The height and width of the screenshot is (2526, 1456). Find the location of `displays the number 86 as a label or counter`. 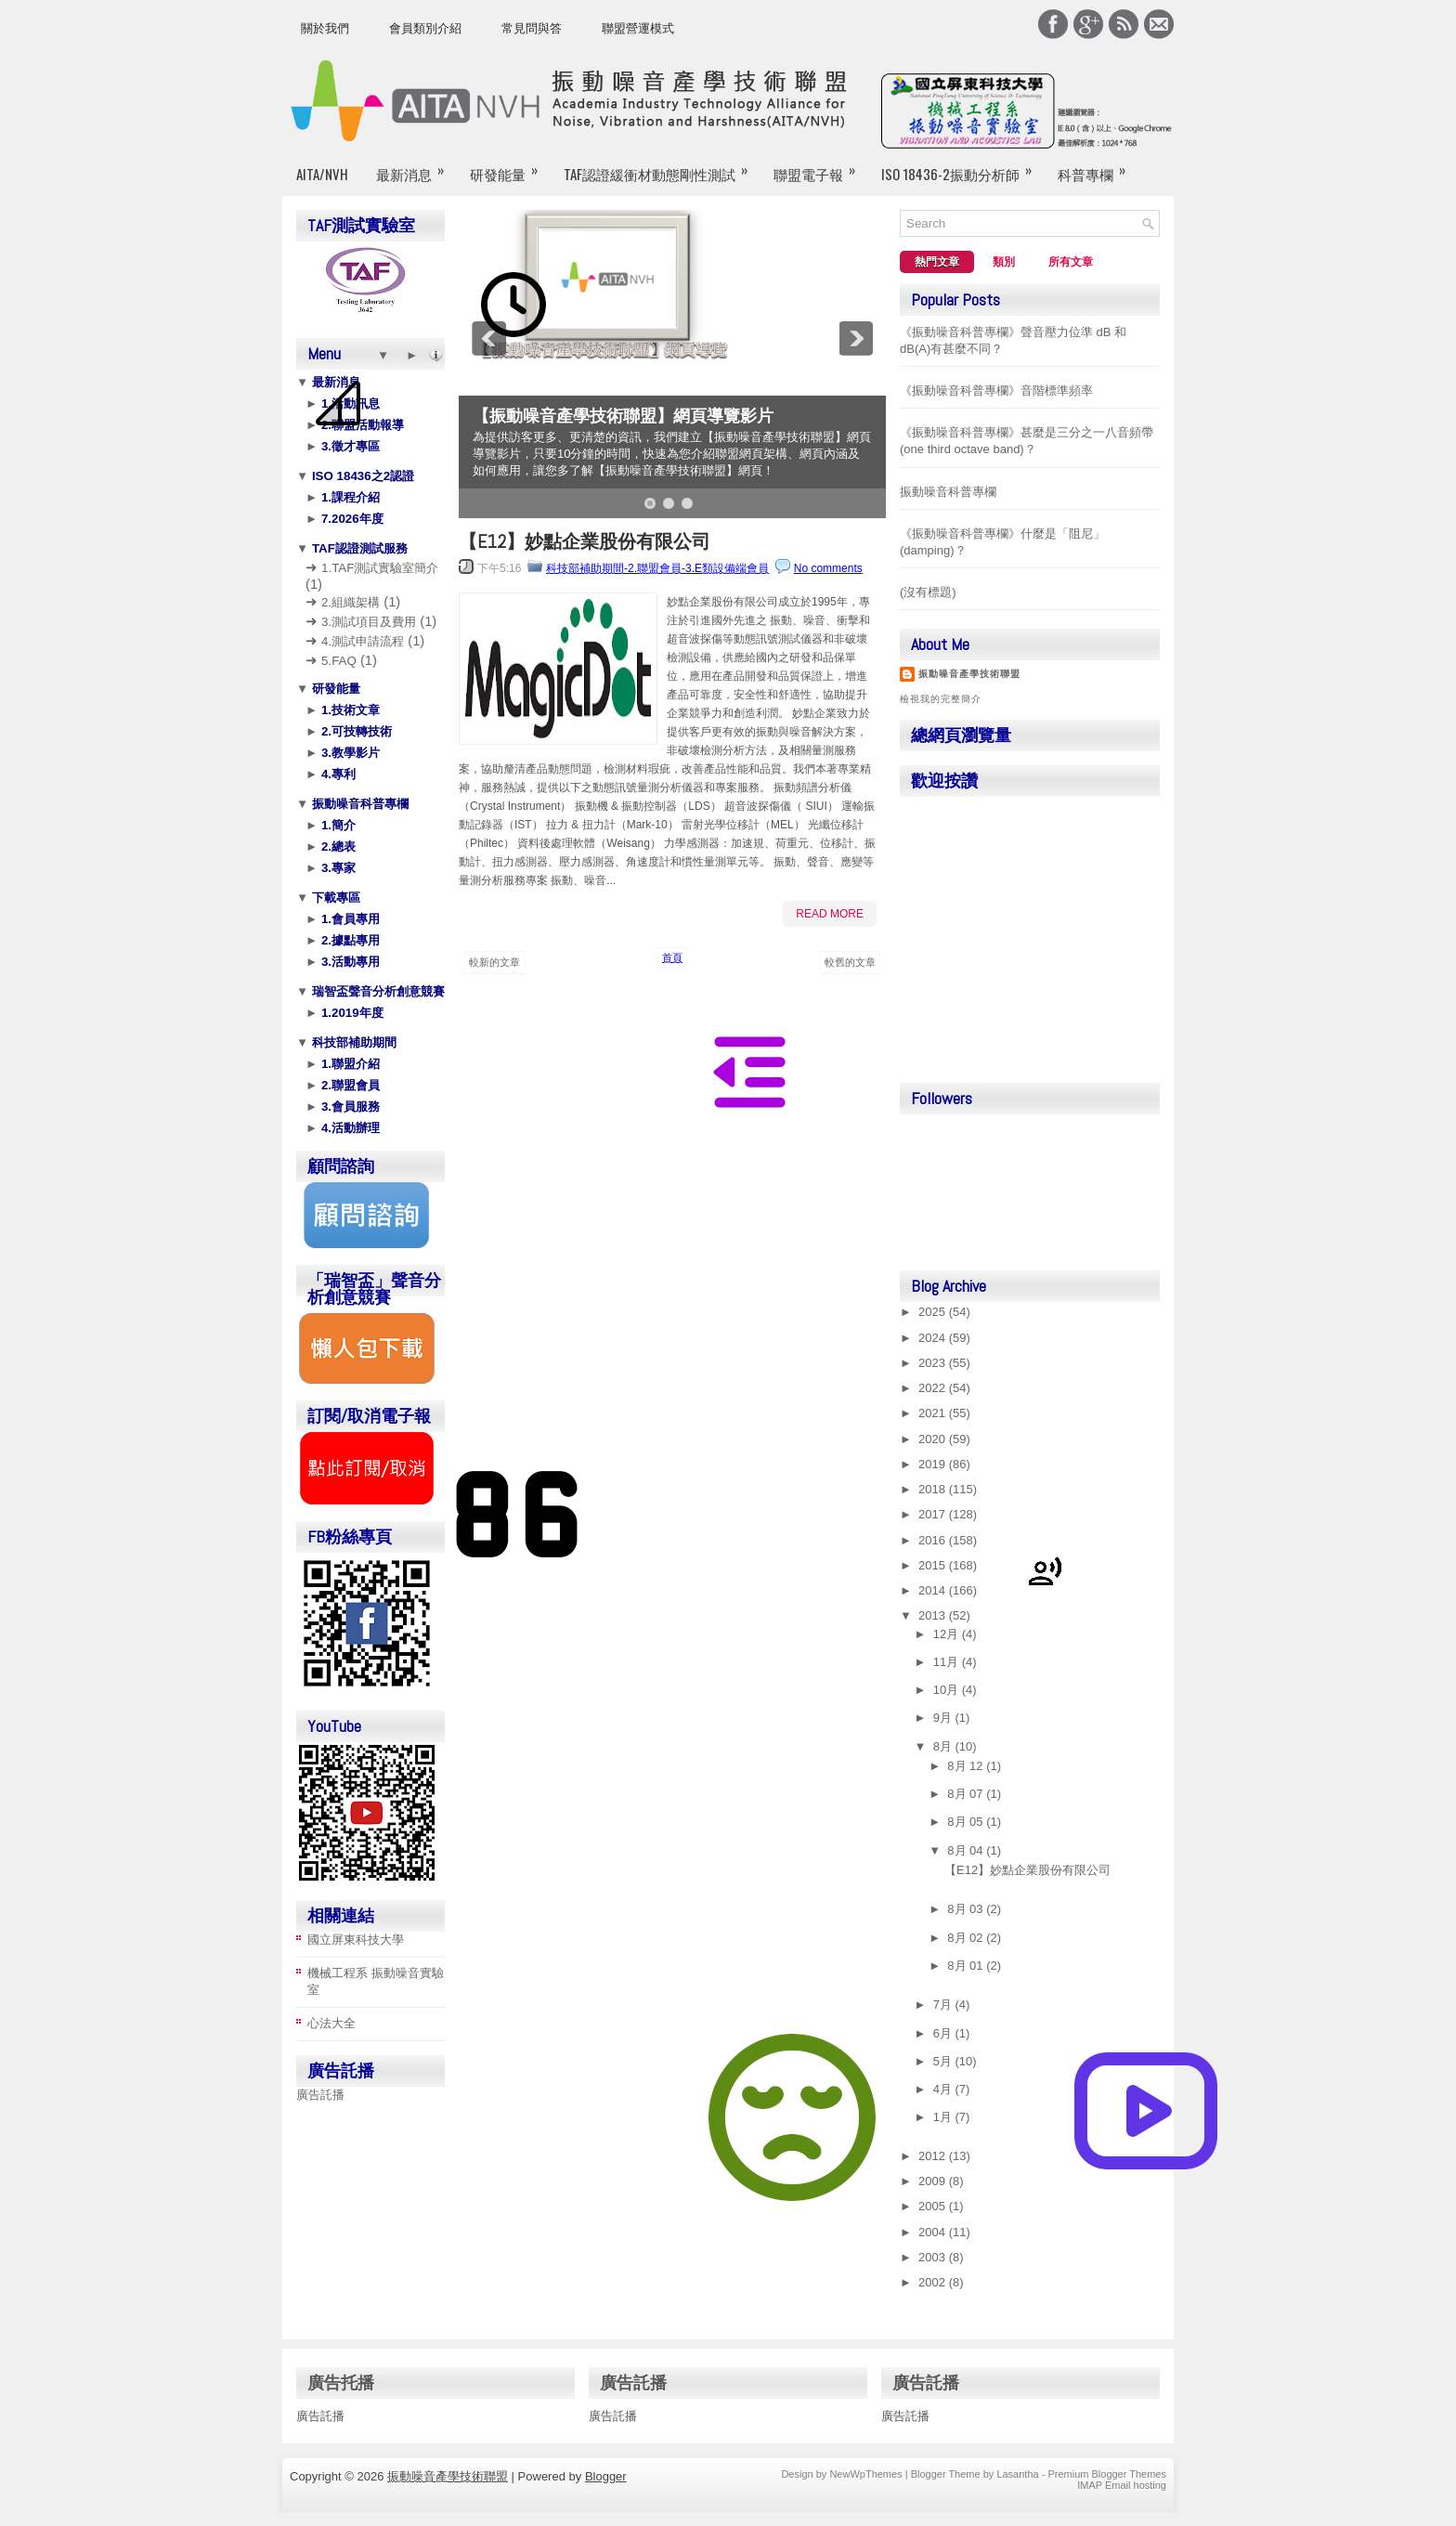

displays the number 86 as a label or counter is located at coordinates (516, 1514).